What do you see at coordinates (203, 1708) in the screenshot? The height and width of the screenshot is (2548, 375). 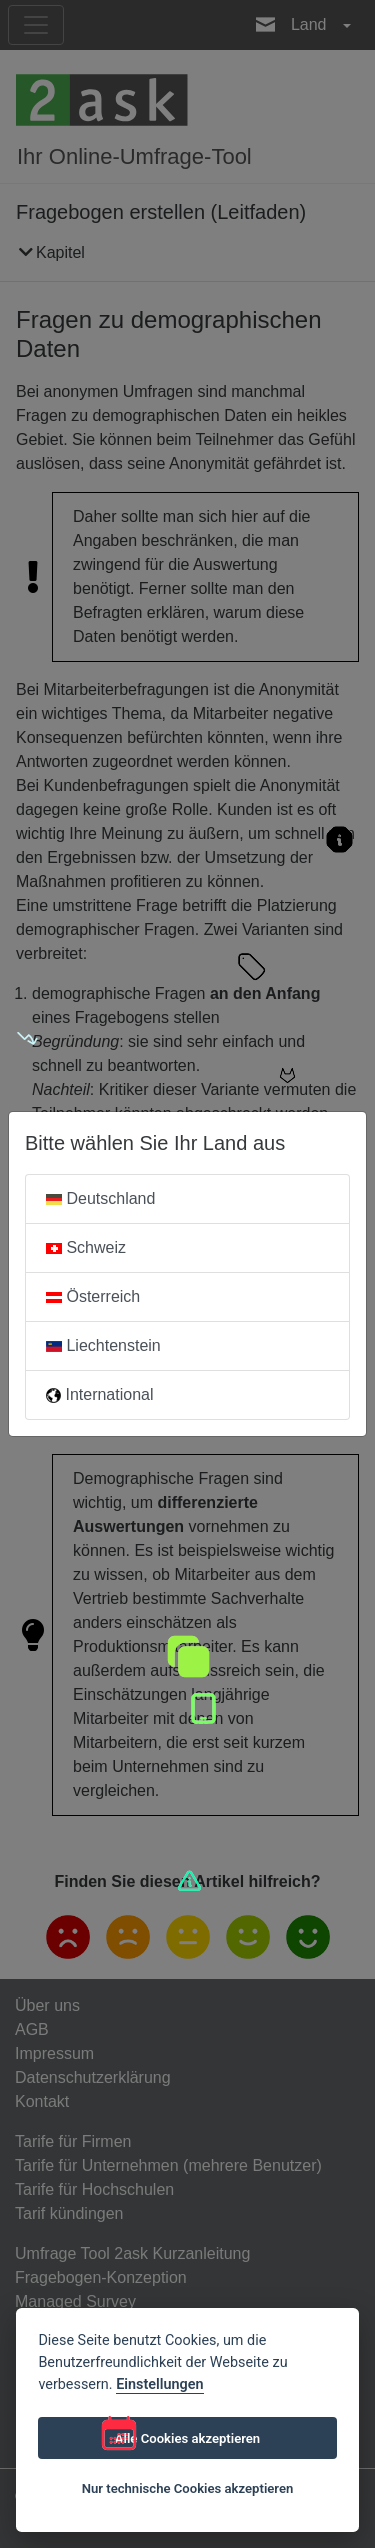 I see `switch to tablet view or layout` at bounding box center [203, 1708].